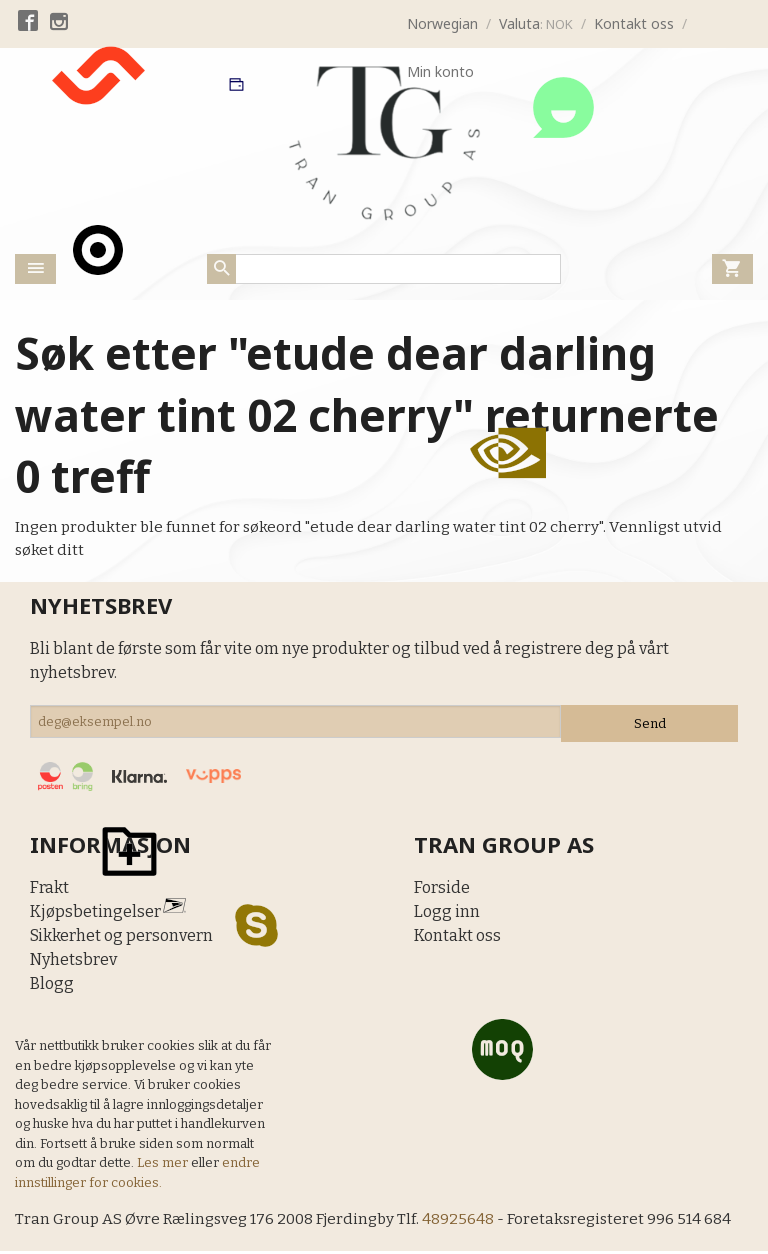 Image resolution: width=768 pixels, height=1254 pixels. I want to click on nvidia brand logo, so click(508, 453).